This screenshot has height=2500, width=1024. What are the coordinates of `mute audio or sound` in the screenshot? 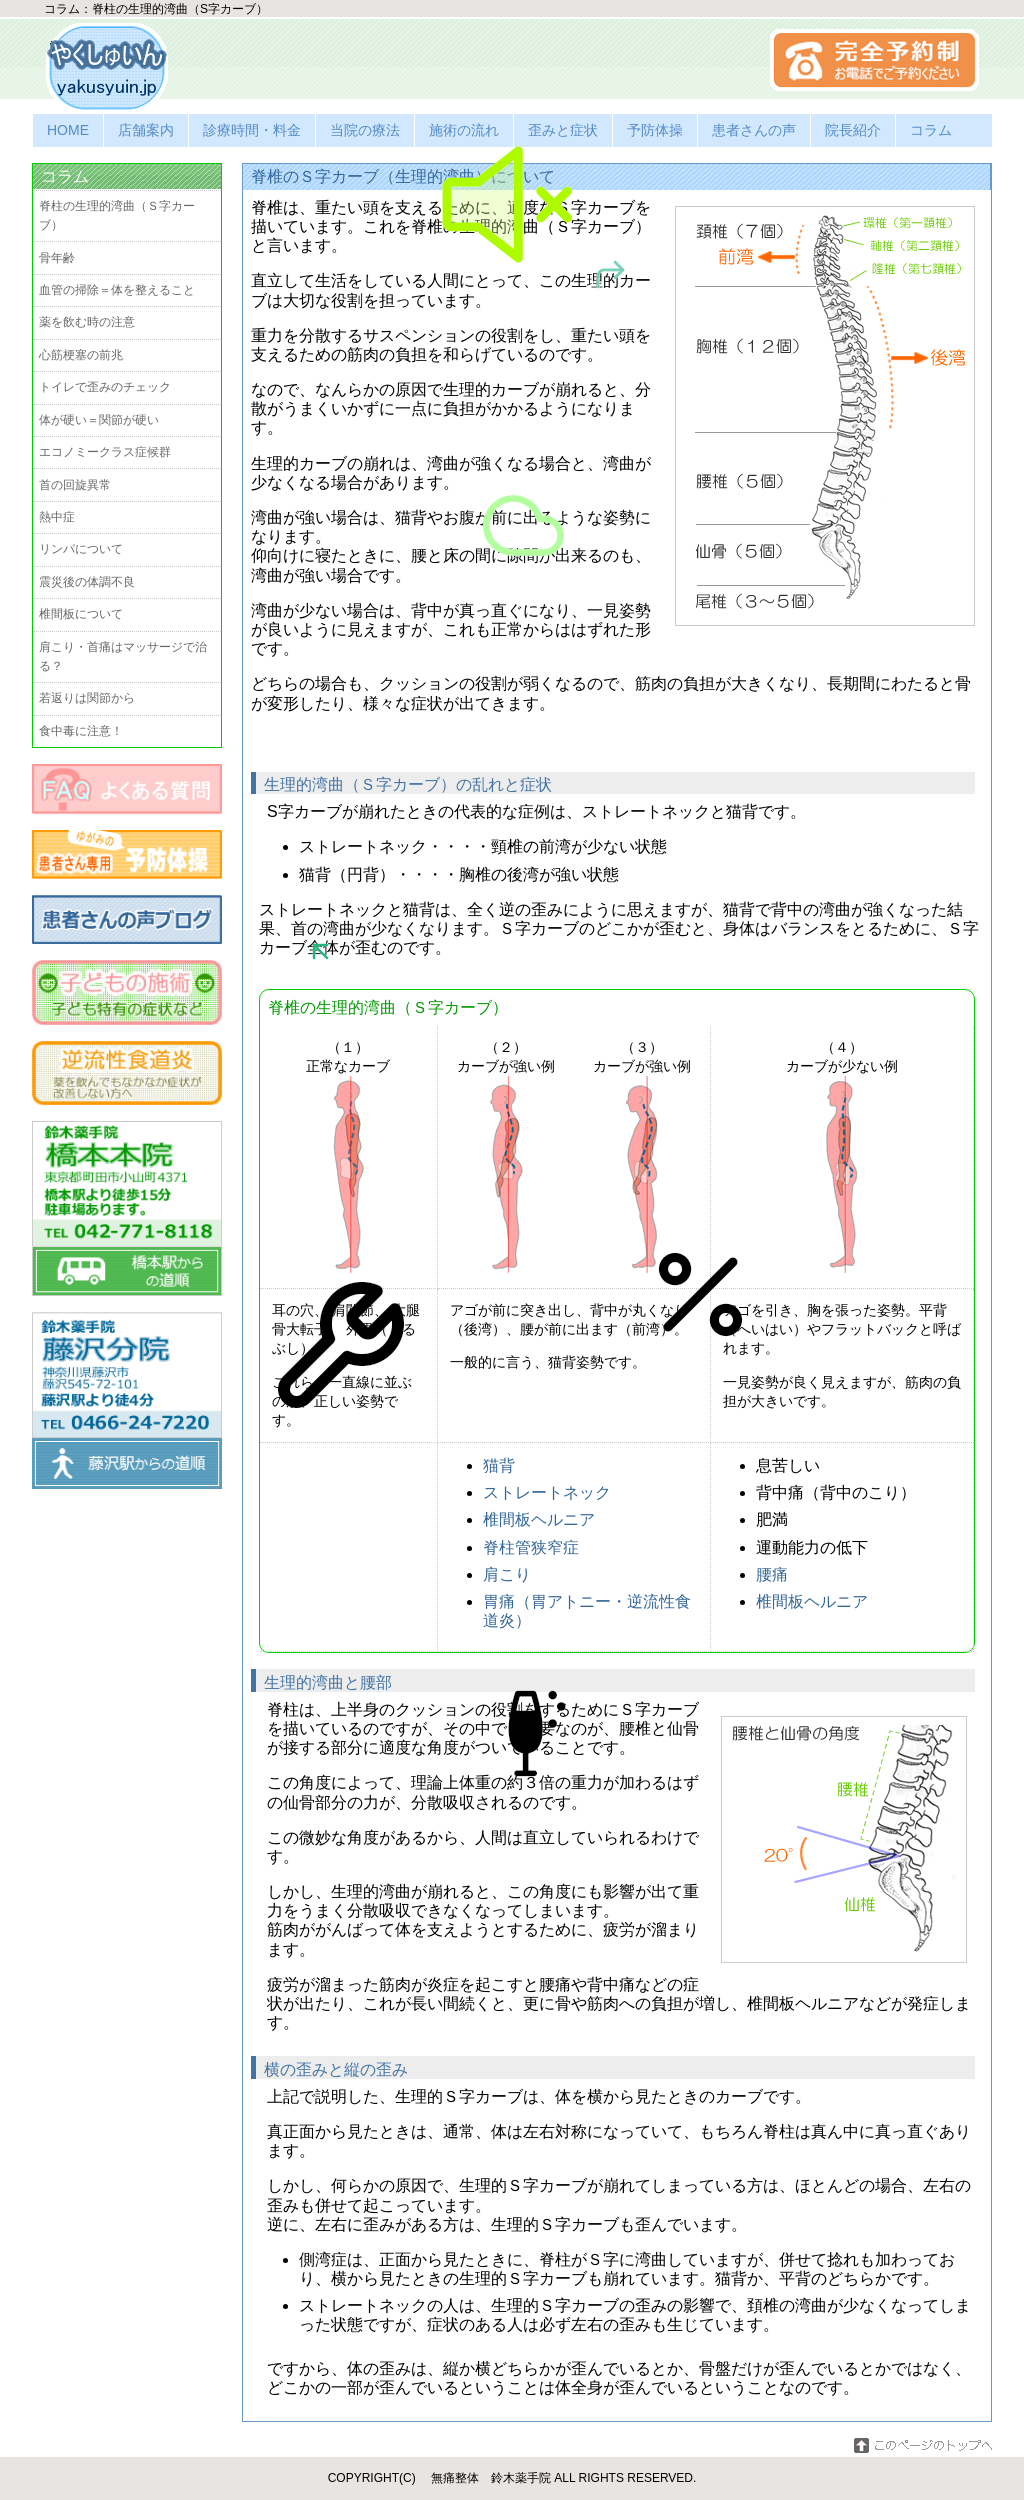 It's located at (500, 204).